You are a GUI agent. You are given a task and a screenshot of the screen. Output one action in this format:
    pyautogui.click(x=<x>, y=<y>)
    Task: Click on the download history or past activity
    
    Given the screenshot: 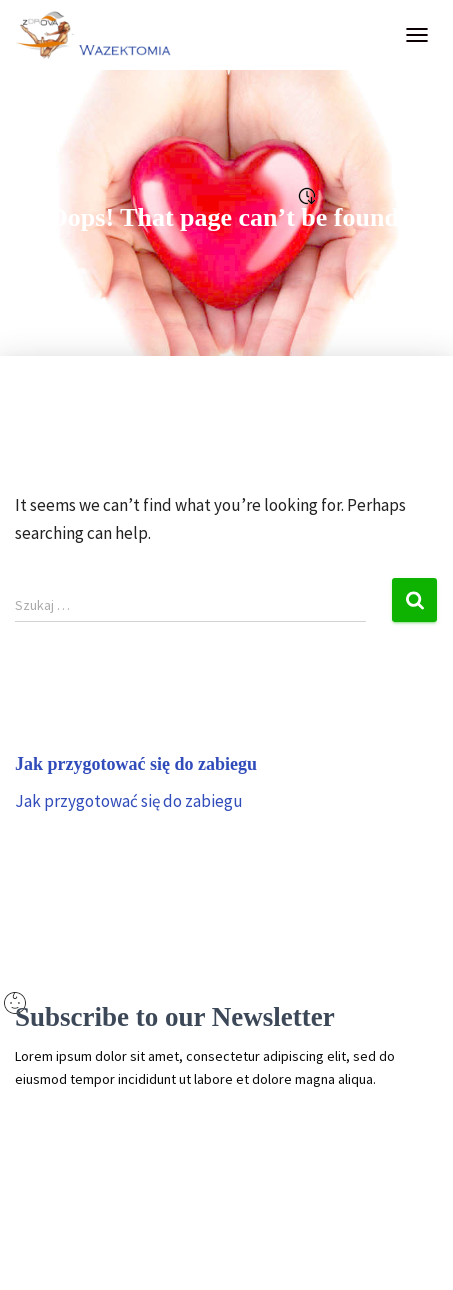 What is the action you would take?
    pyautogui.click(x=307, y=196)
    